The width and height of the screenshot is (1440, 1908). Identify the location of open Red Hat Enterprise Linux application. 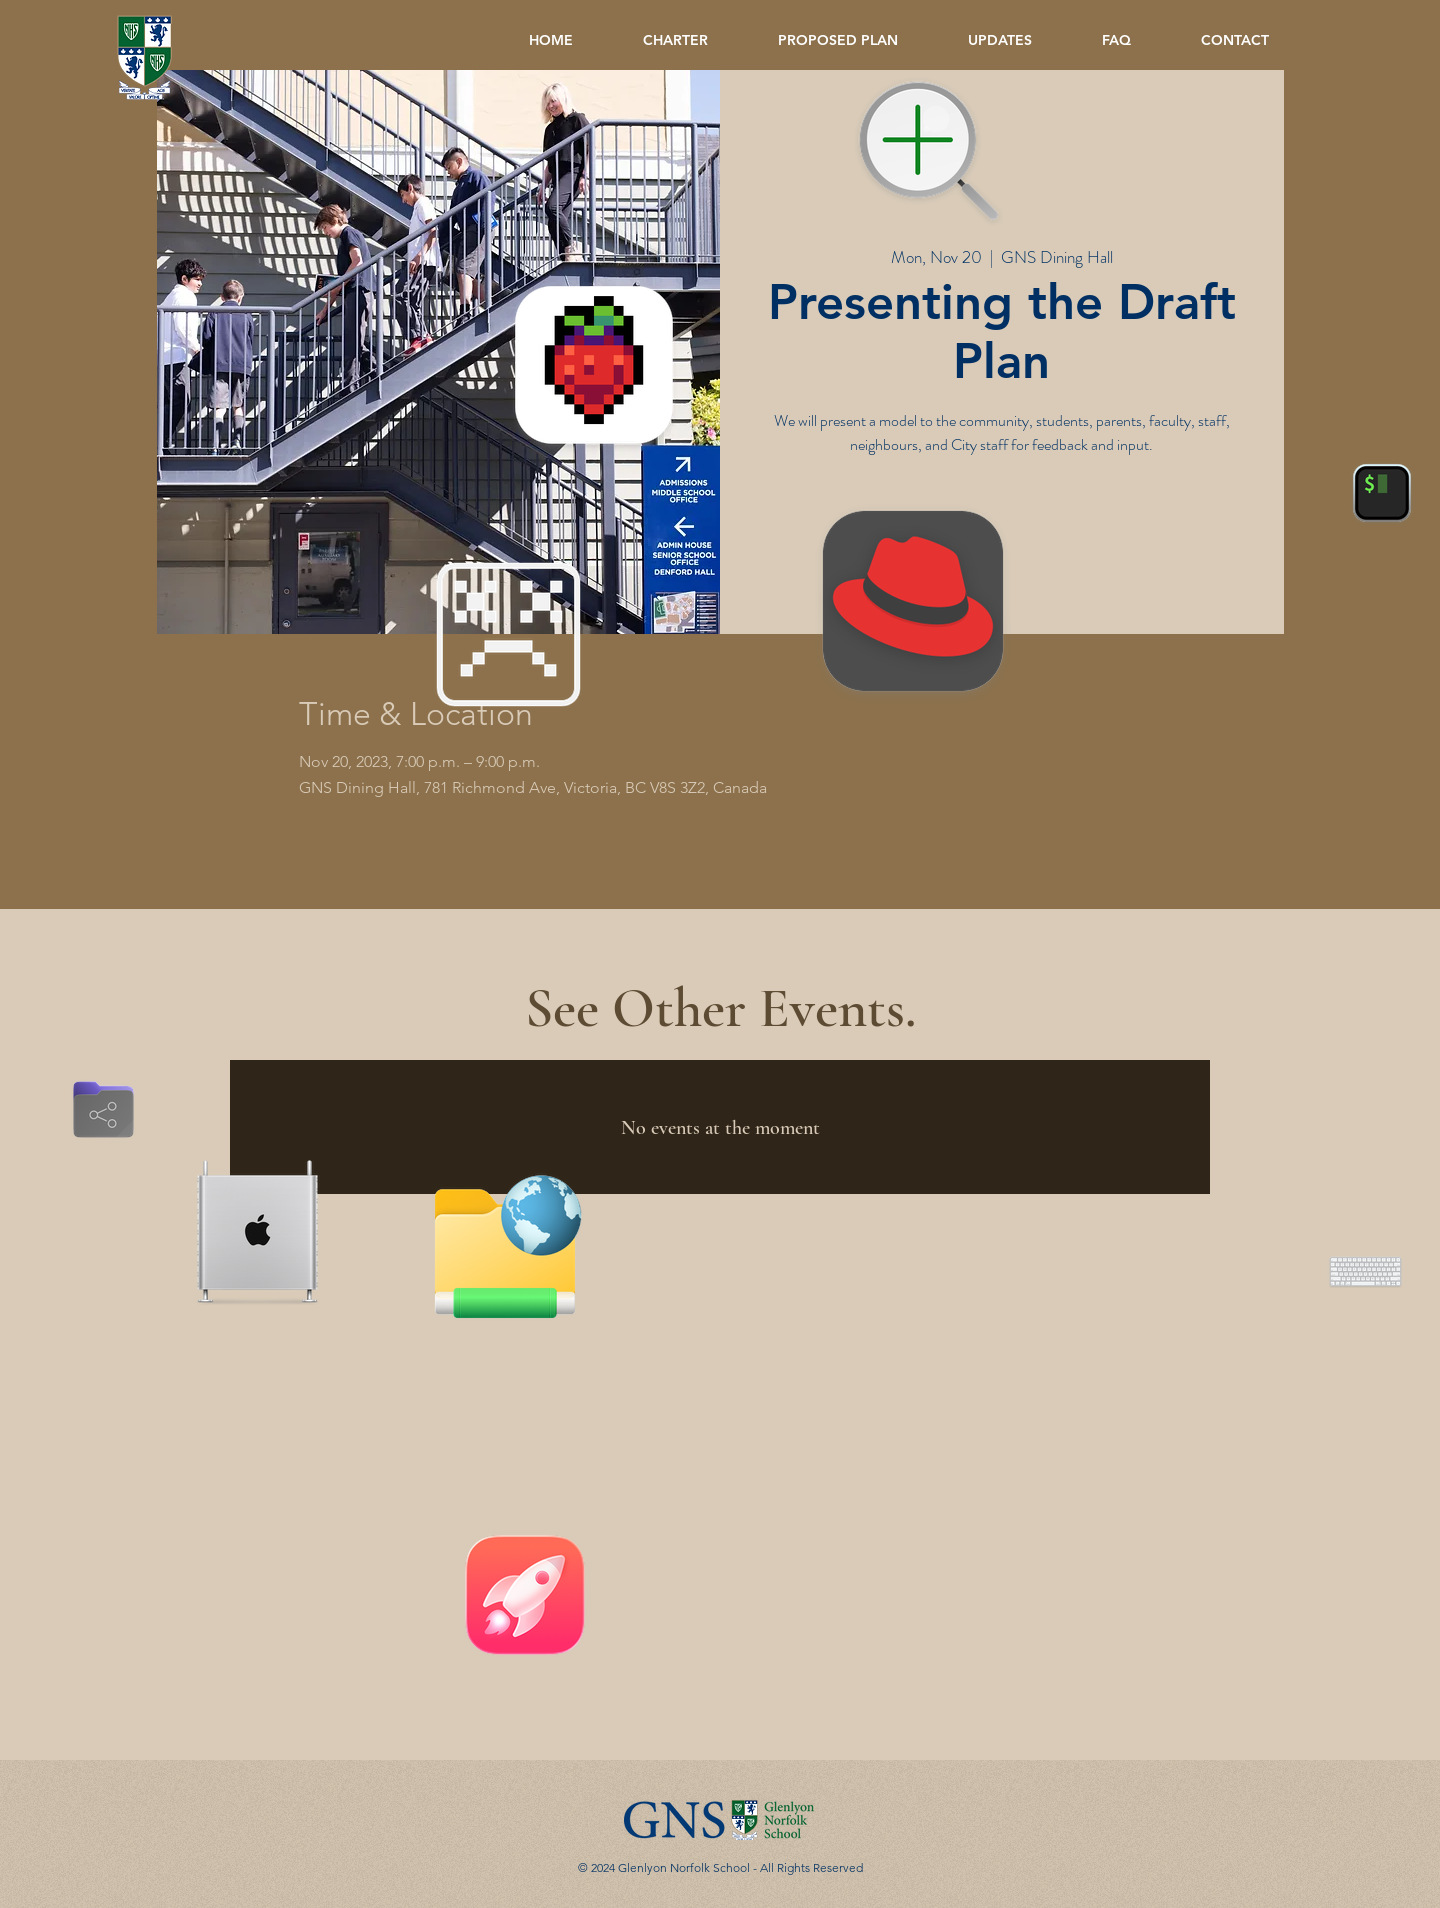
(913, 601).